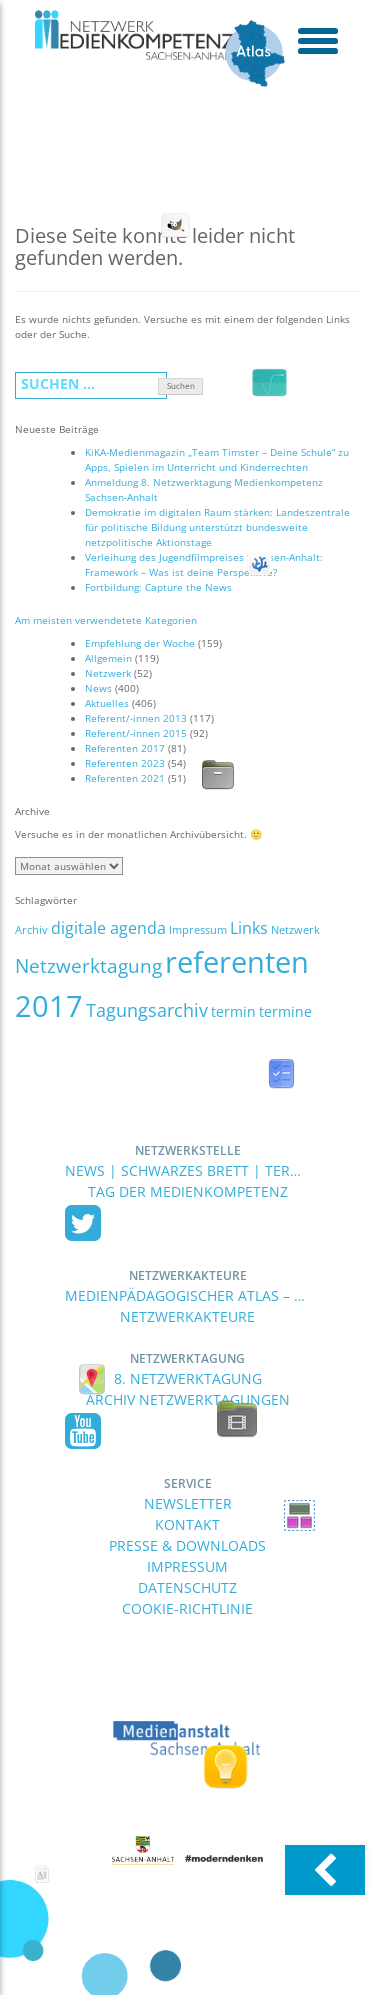  What do you see at coordinates (92, 1379) in the screenshot?
I see `open a GPX route or waypoint file` at bounding box center [92, 1379].